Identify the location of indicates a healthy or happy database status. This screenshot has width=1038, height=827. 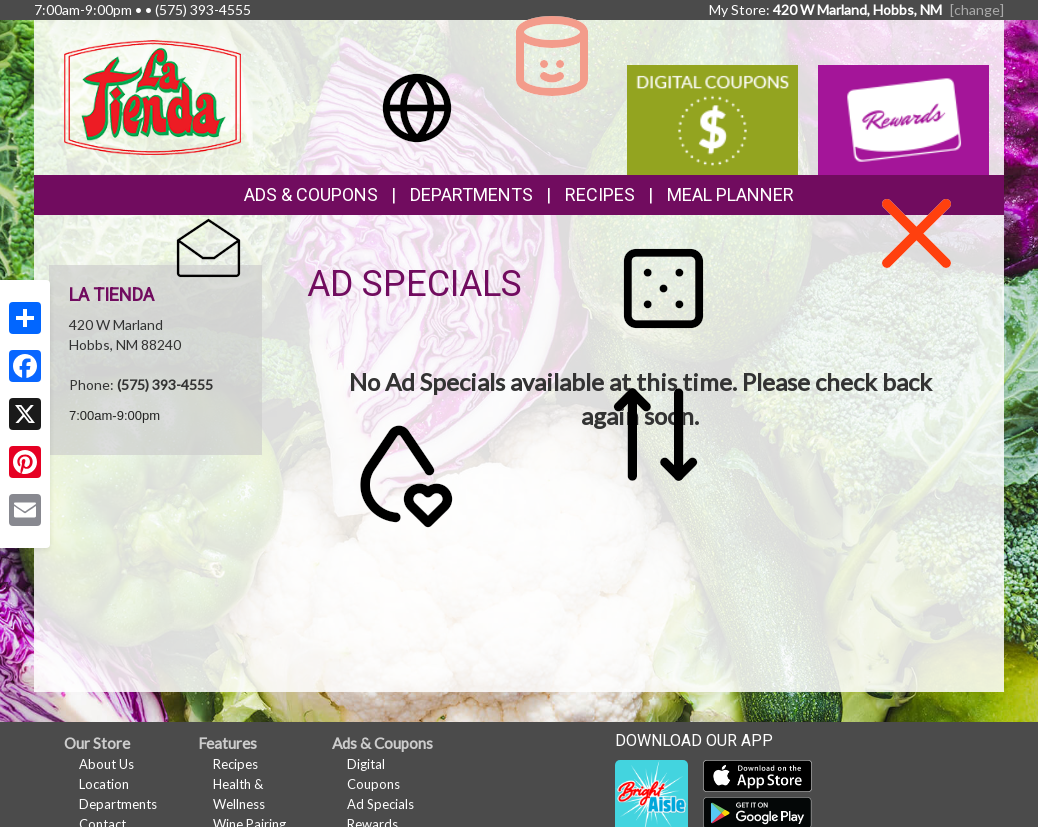
(552, 56).